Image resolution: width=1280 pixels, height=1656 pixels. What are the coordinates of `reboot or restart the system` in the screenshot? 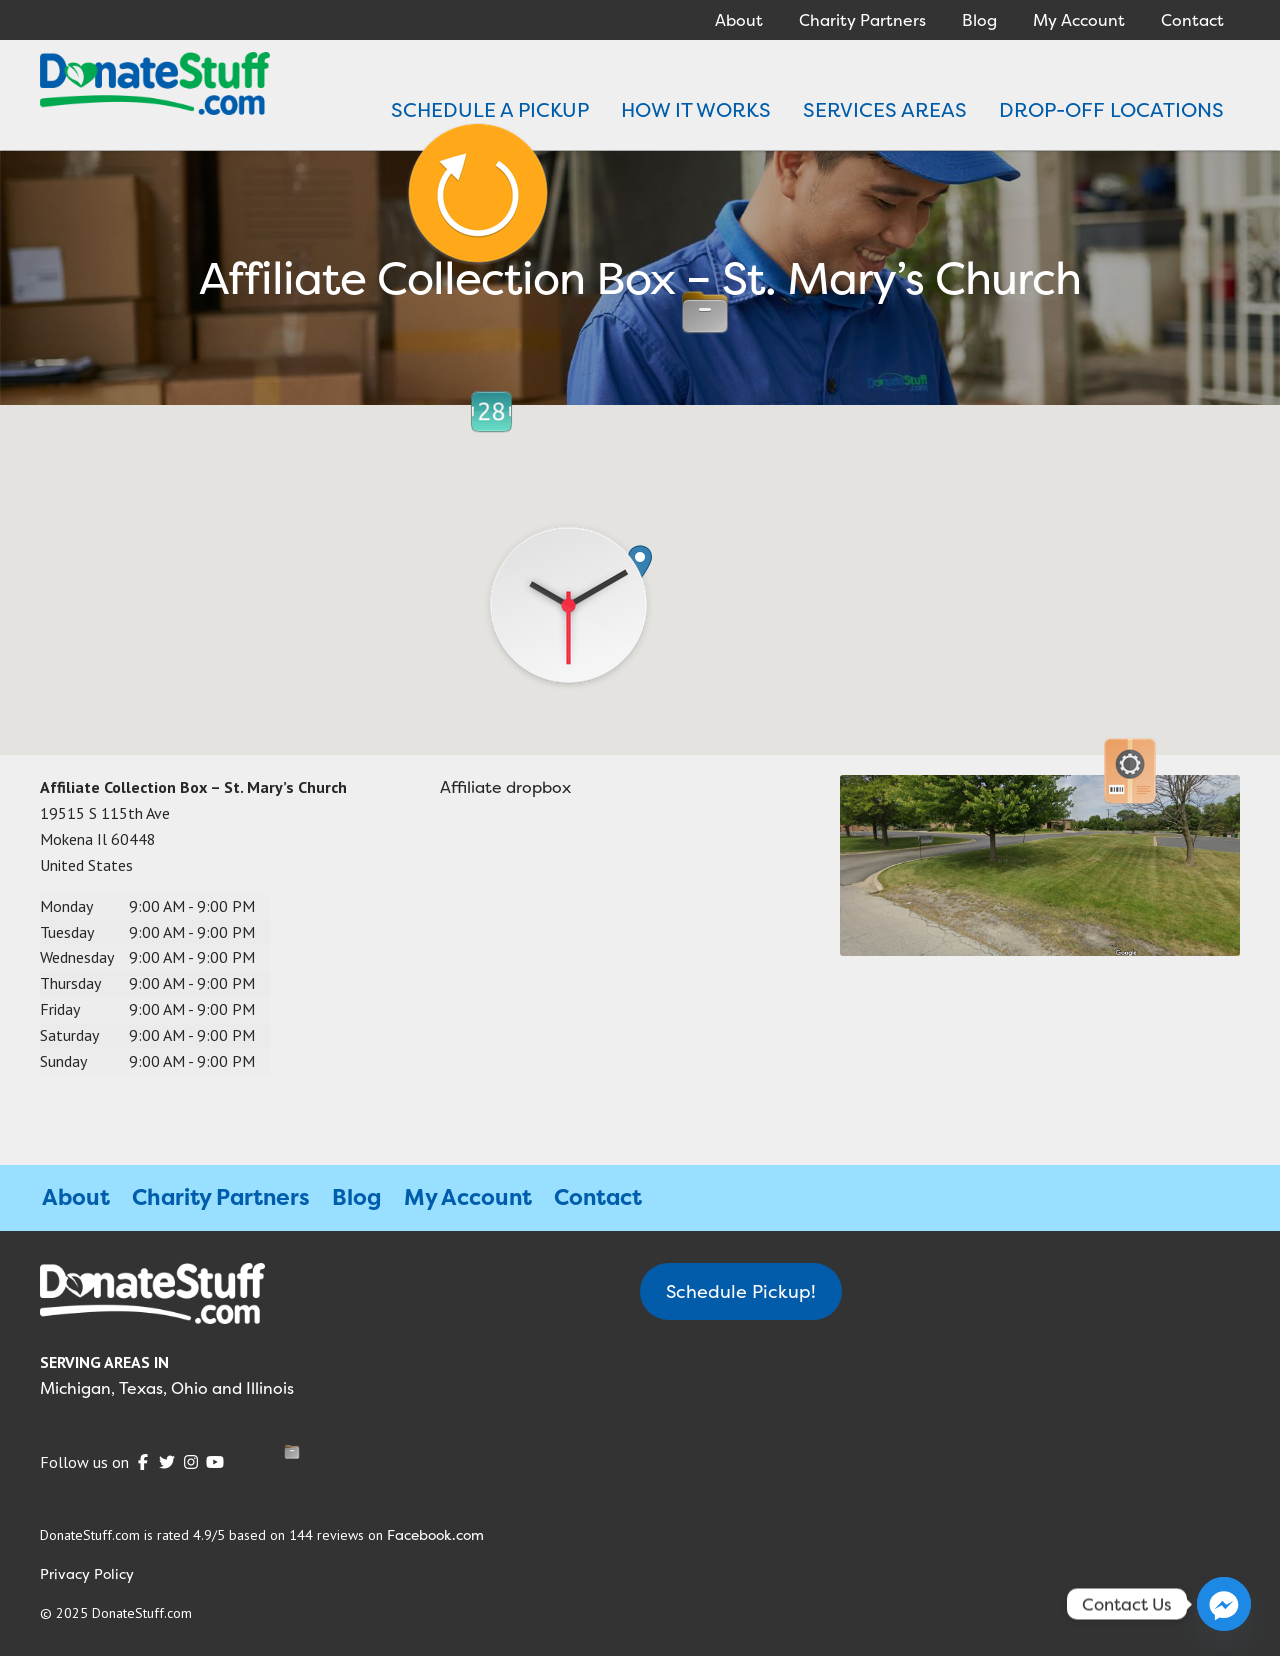 It's located at (478, 193).